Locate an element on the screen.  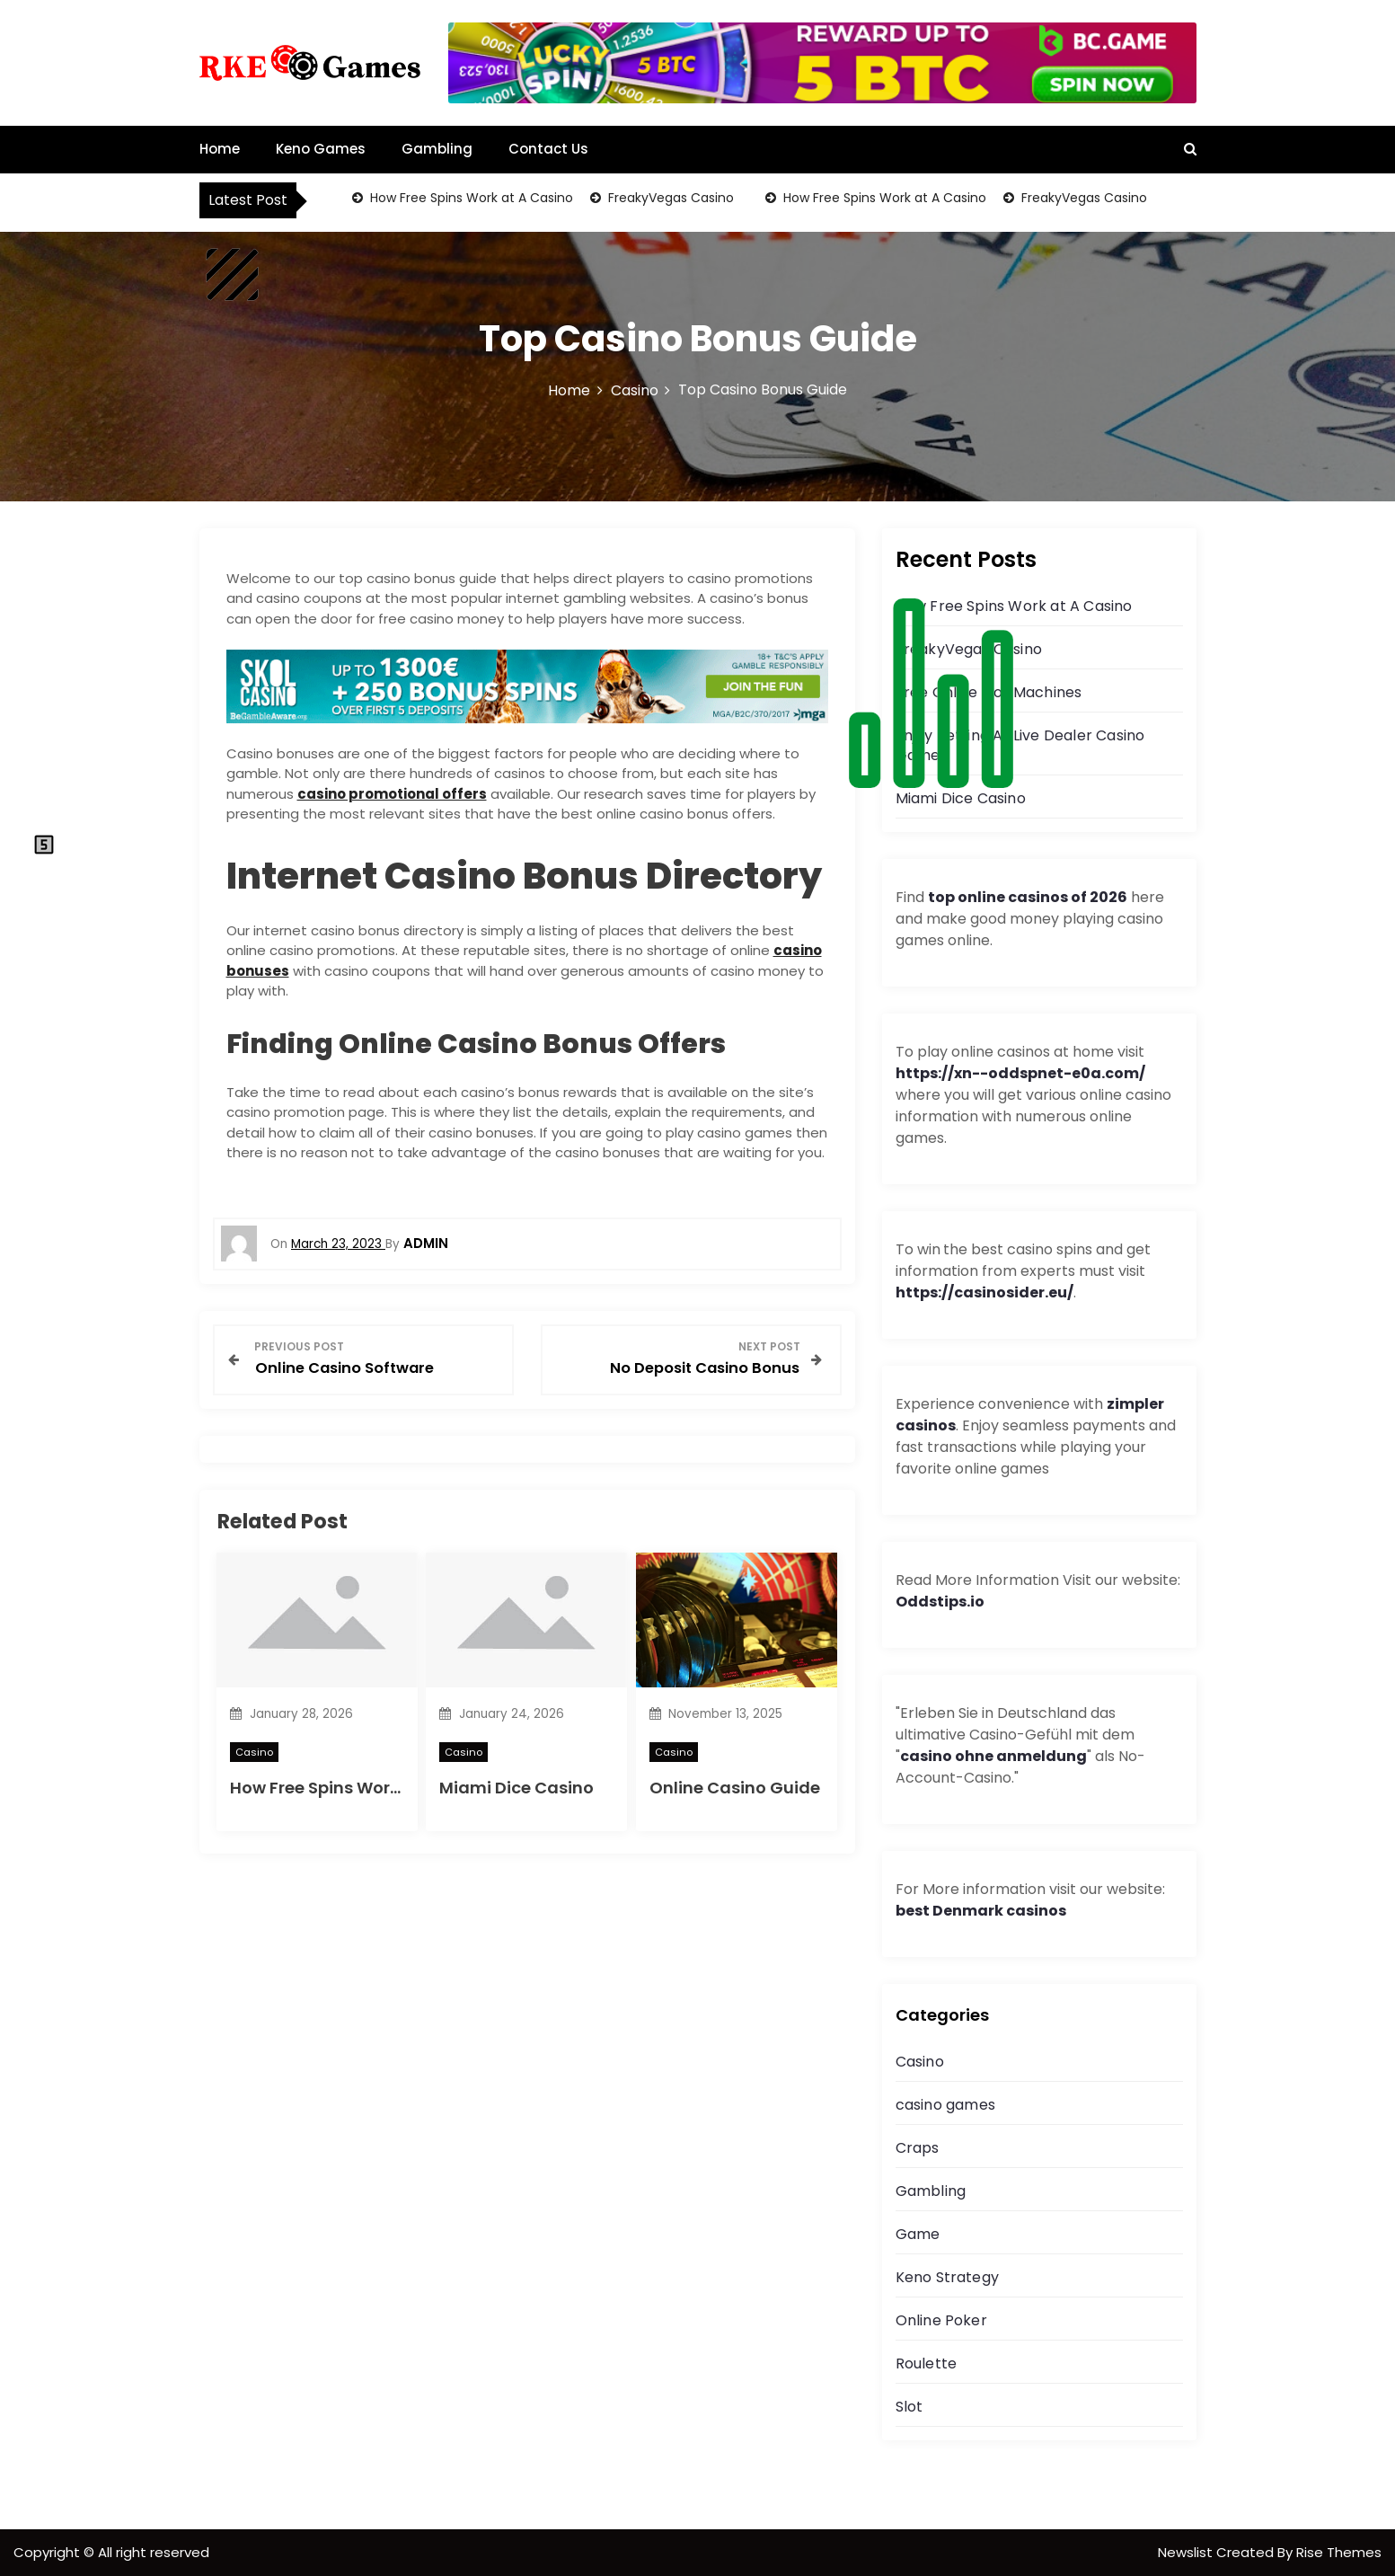
view statistics and analytics is located at coordinates (931, 693).